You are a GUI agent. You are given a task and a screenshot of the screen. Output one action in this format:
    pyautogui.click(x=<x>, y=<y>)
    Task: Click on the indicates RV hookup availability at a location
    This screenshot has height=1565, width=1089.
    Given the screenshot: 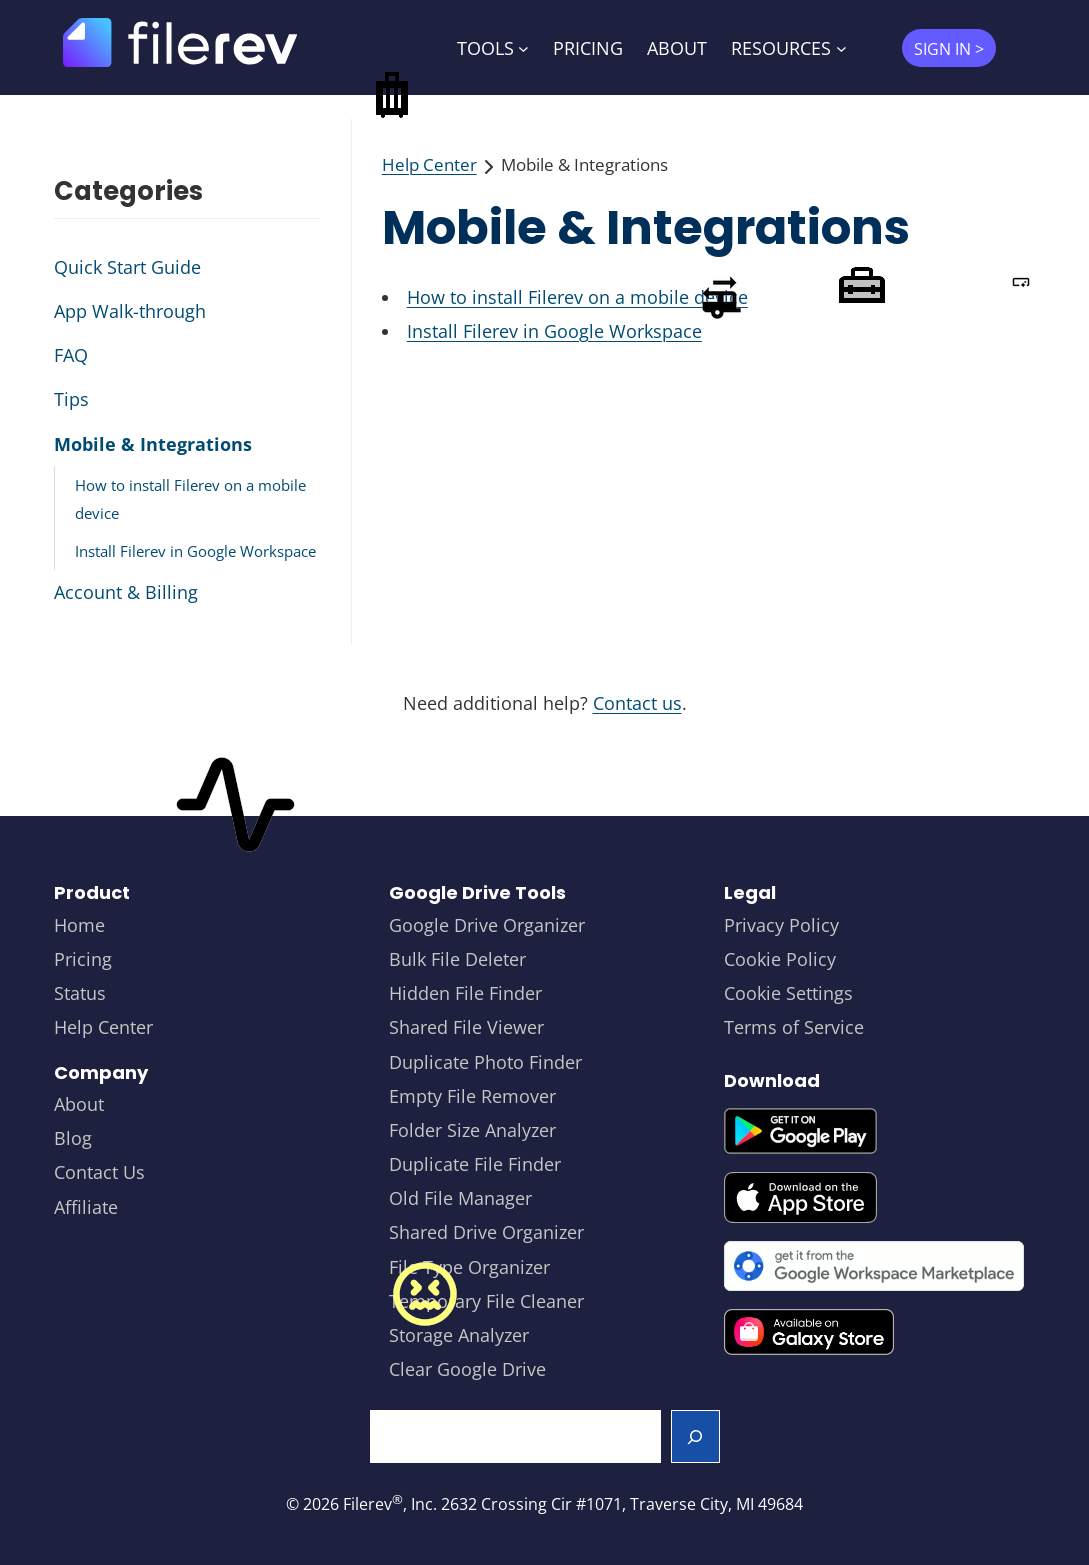 What is the action you would take?
    pyautogui.click(x=719, y=297)
    